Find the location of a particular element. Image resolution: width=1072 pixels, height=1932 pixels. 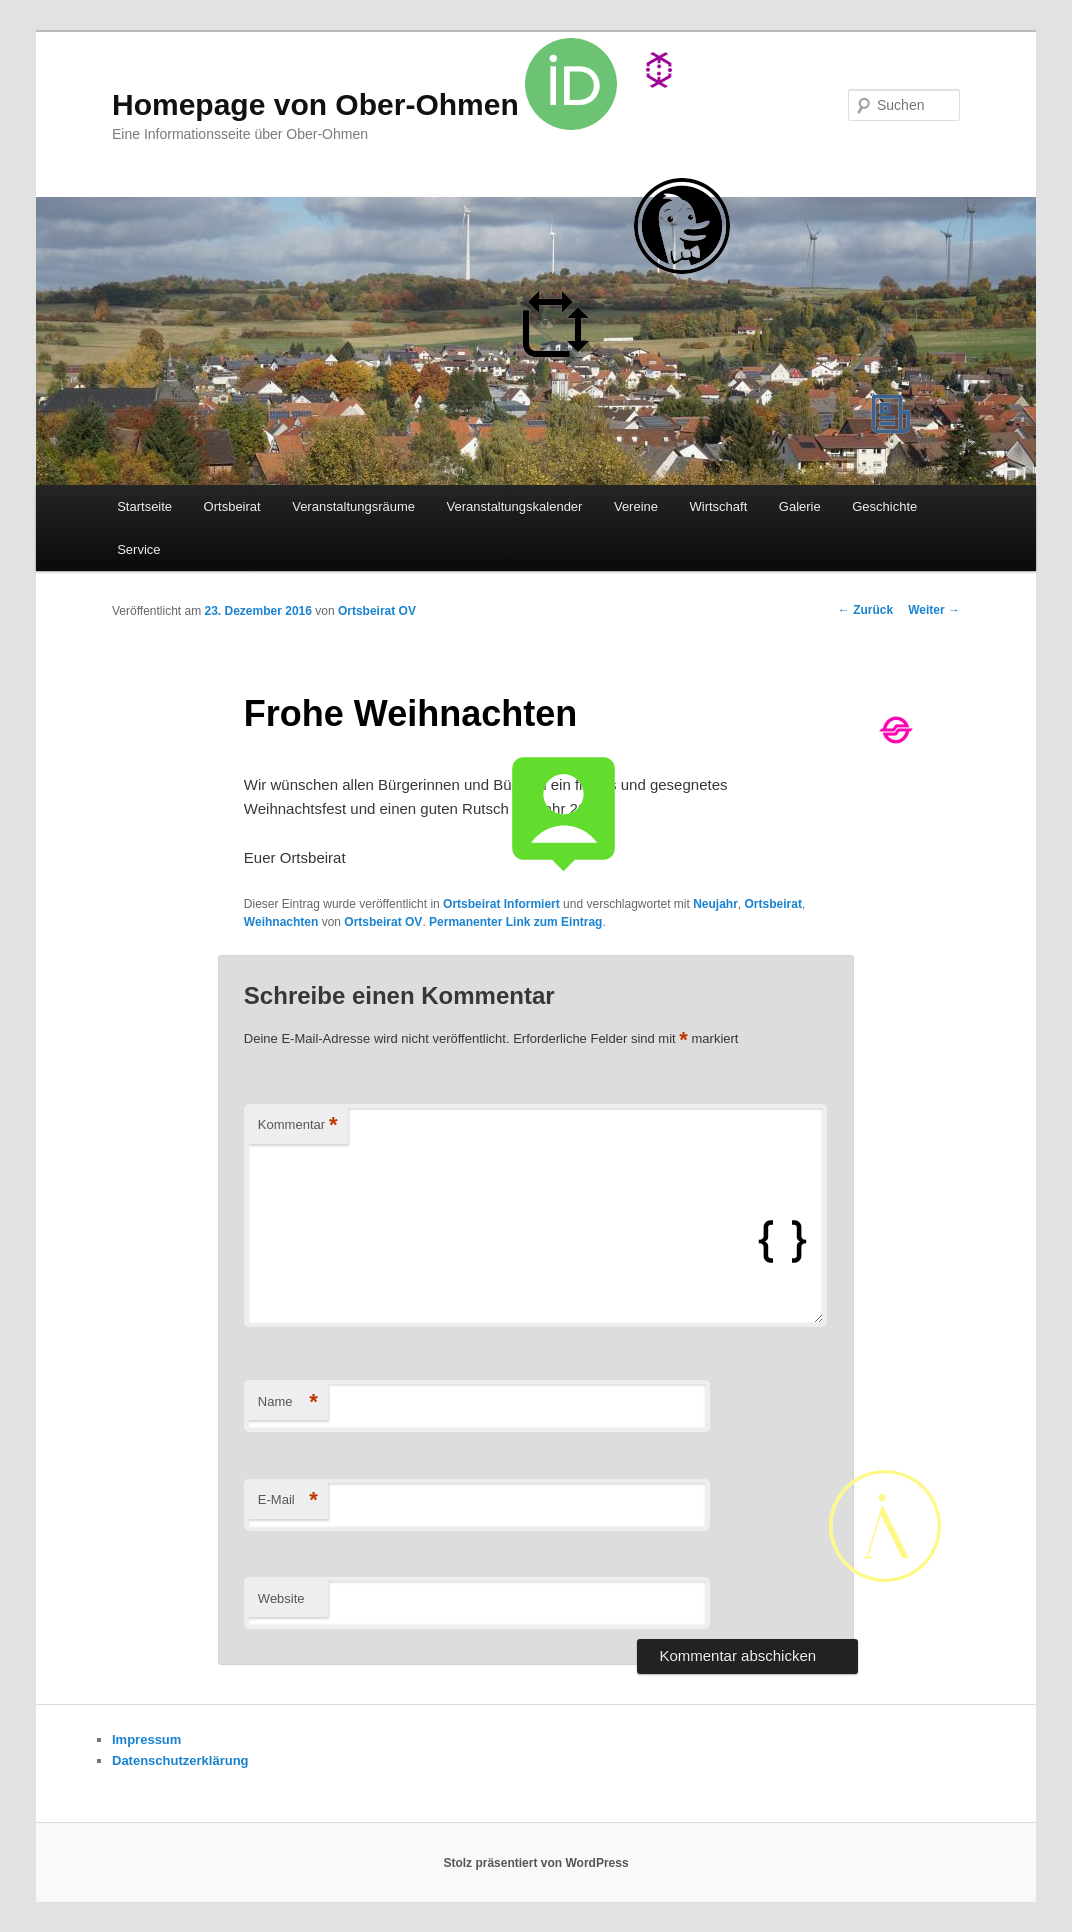

google cloud dataflow service logo is located at coordinates (659, 70).